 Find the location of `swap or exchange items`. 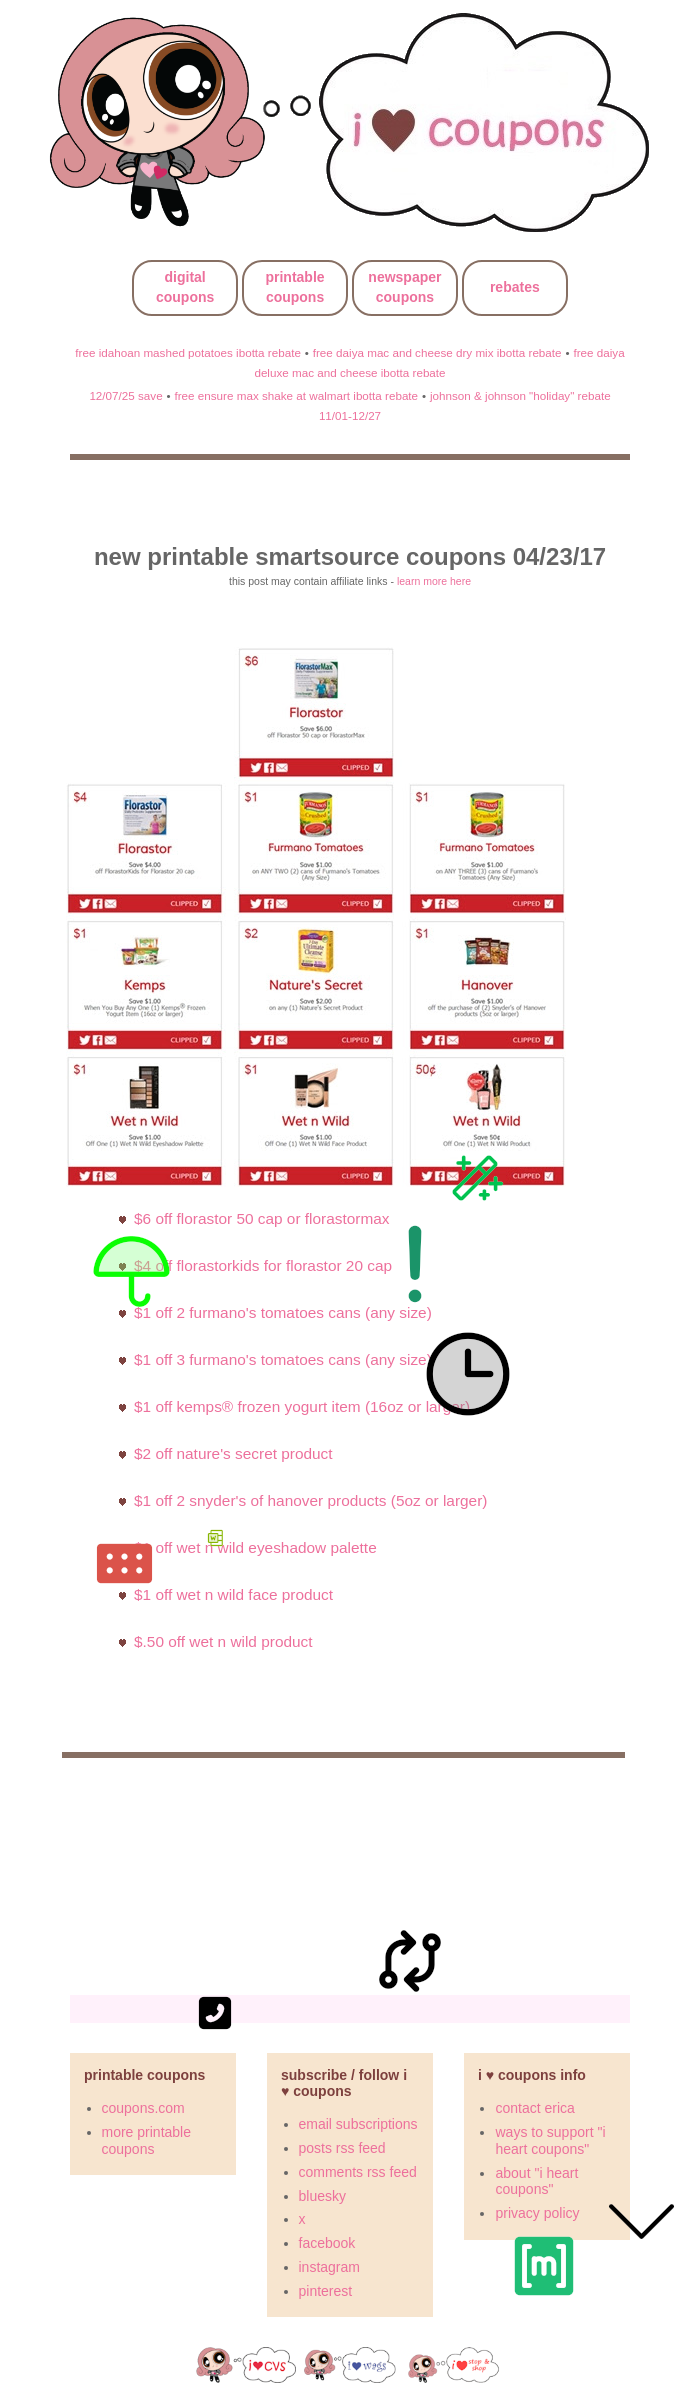

swap or exchange items is located at coordinates (410, 1961).